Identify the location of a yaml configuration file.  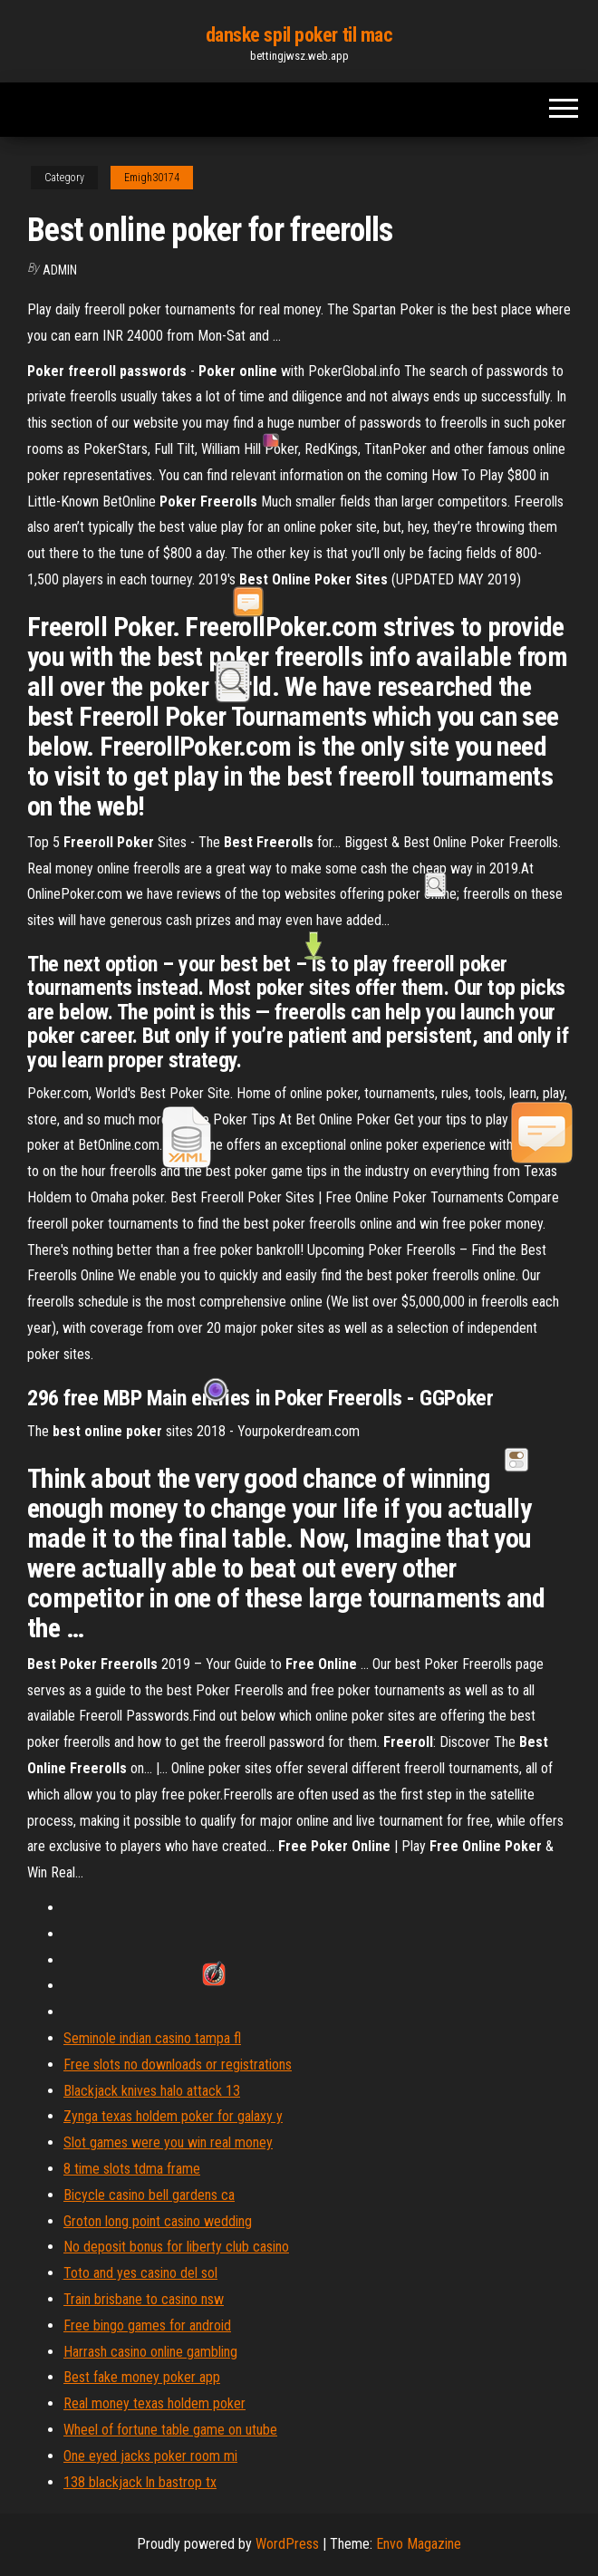
(187, 1137).